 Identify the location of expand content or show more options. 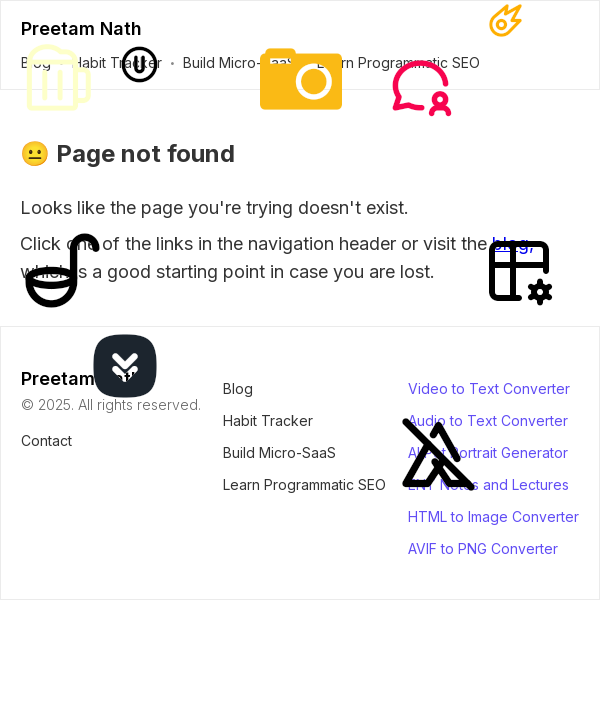
(125, 366).